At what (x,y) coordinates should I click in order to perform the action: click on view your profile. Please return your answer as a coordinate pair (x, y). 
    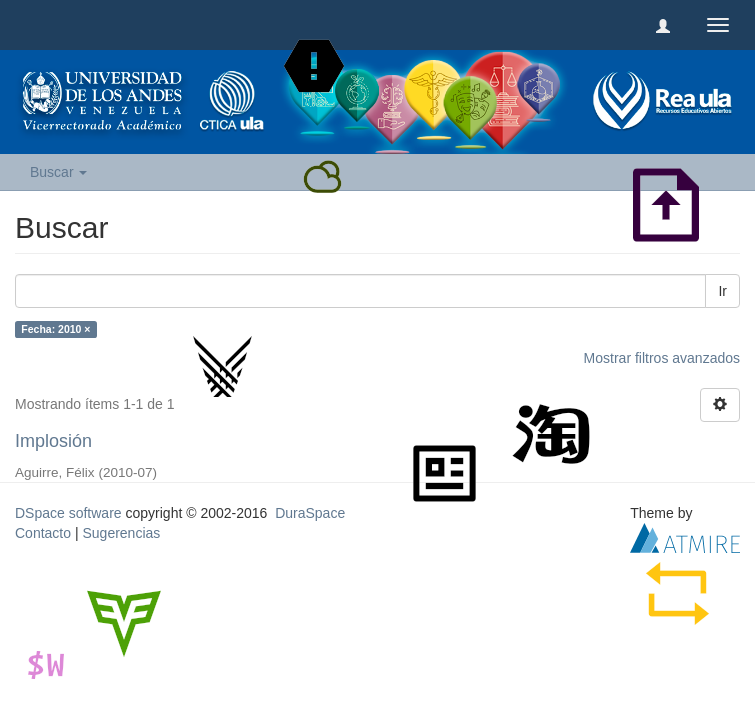
    Looking at the image, I should click on (444, 473).